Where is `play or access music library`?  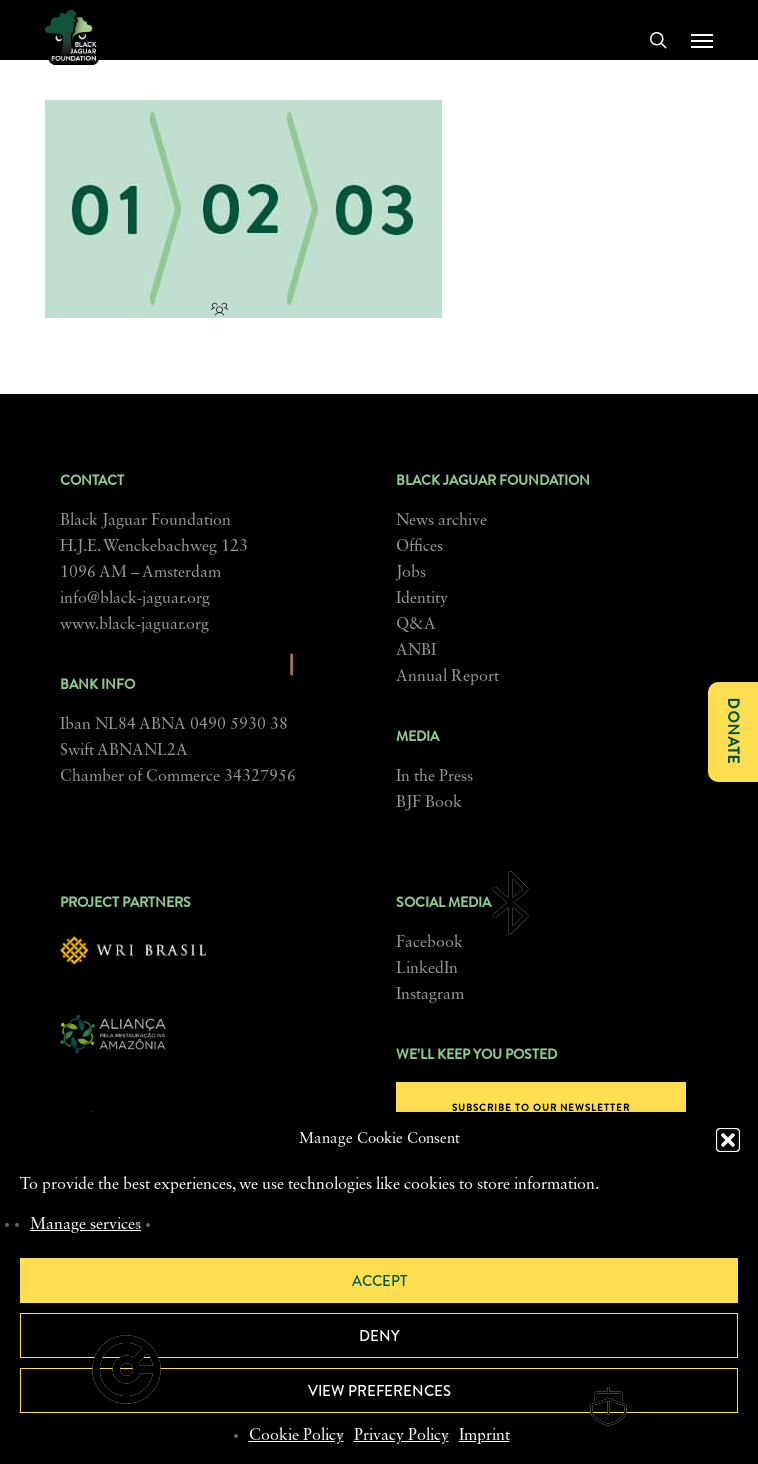 play or access music library is located at coordinates (126, 1369).